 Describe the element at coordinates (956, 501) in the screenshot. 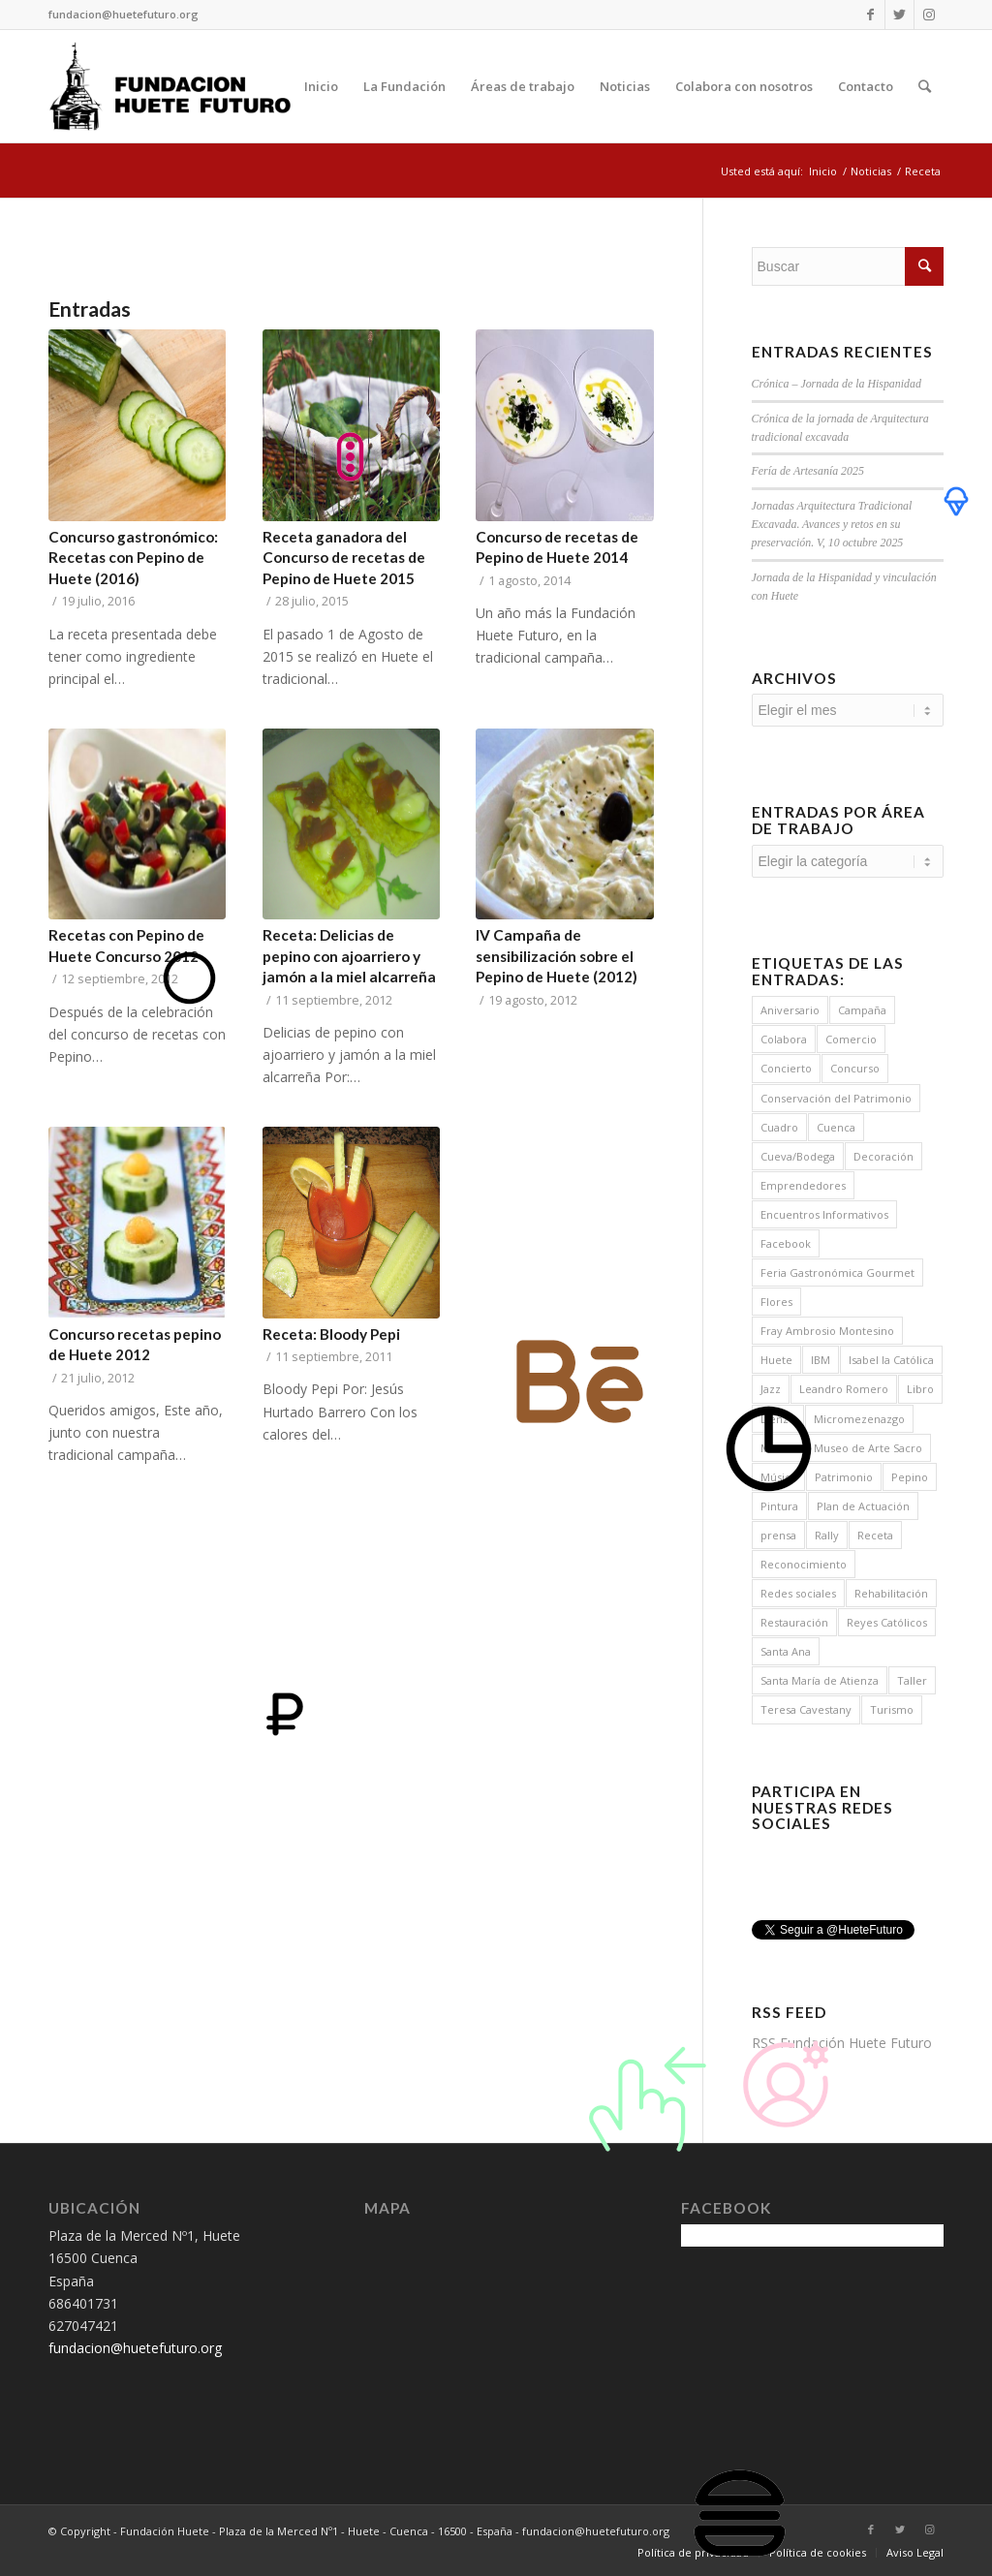

I see `browse dessert or ice cream options` at that location.